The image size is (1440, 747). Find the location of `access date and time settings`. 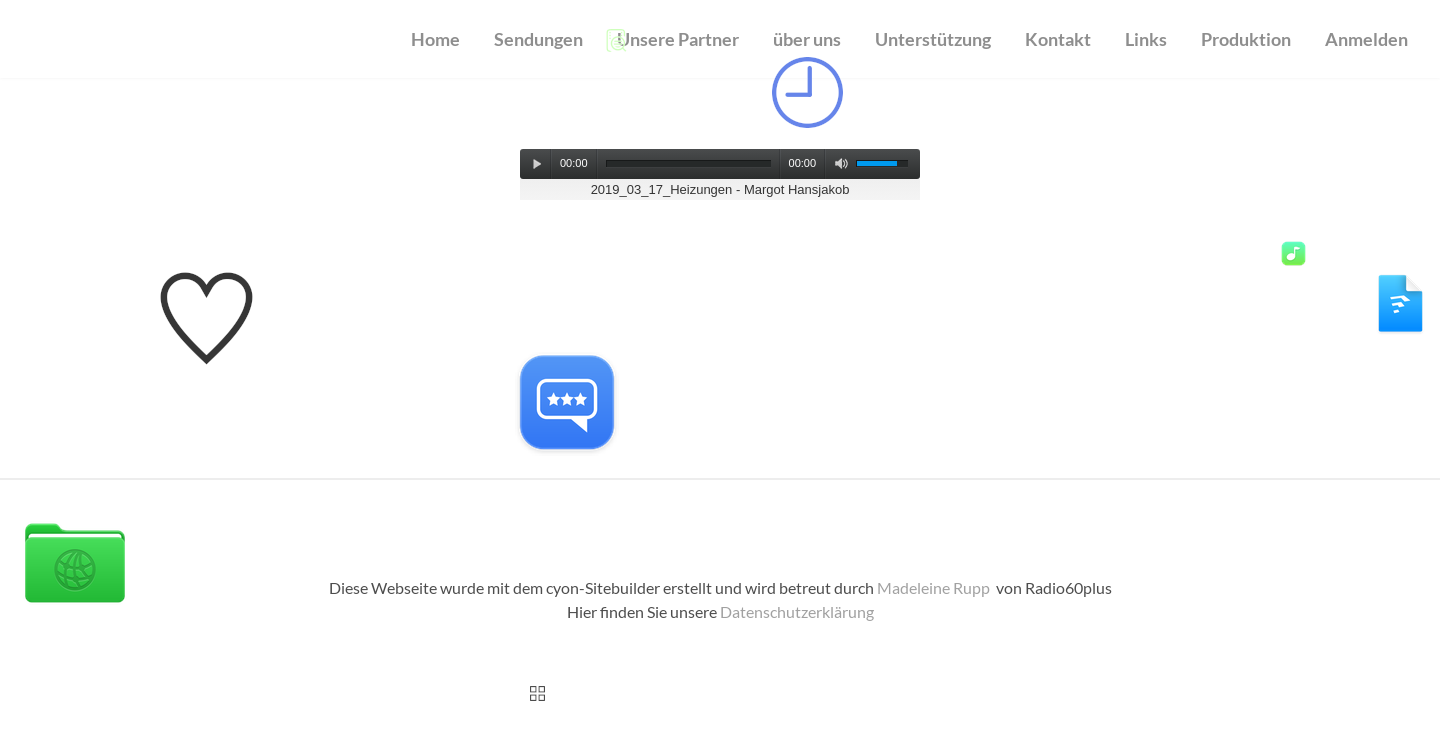

access date and time settings is located at coordinates (807, 92).